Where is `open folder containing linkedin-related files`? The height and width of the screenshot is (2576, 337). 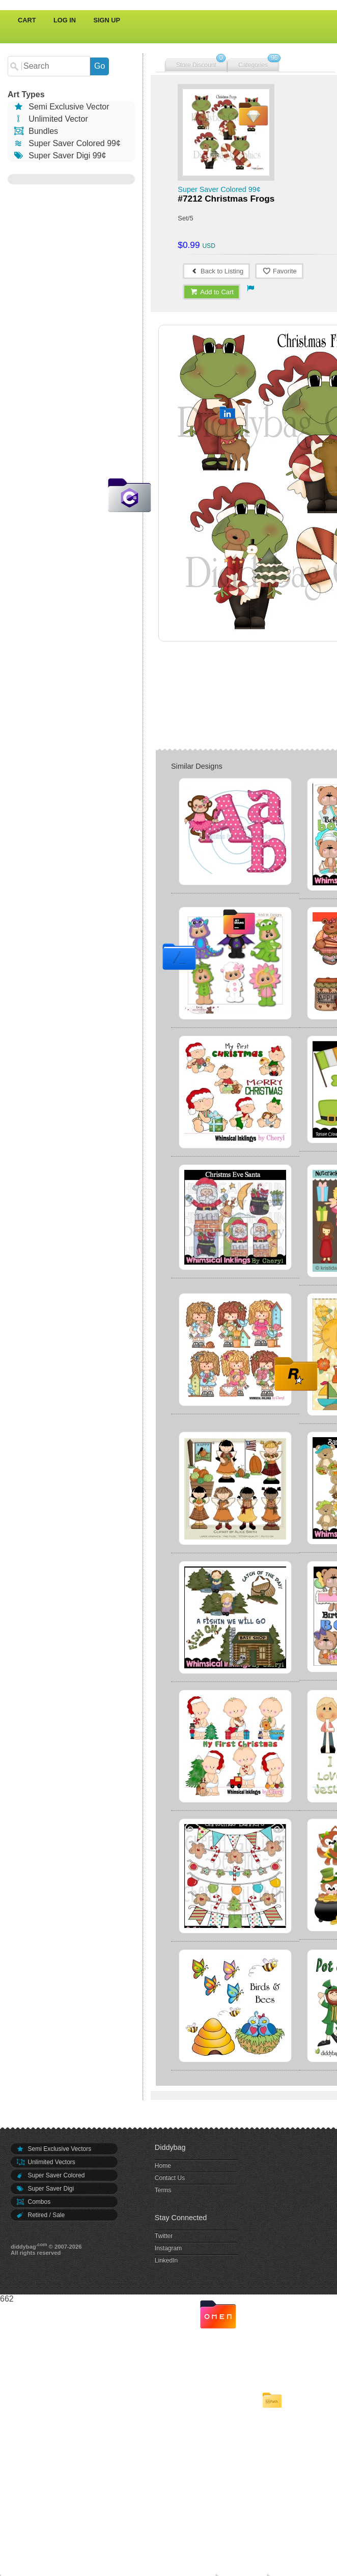
open folder containing linkedin-related files is located at coordinates (227, 413).